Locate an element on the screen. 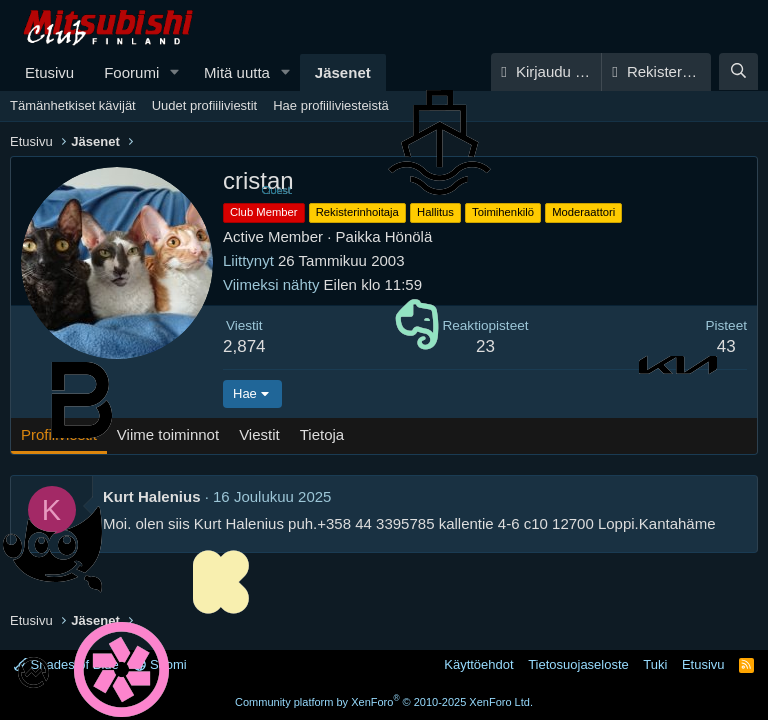 The image size is (768, 720). link to Kickstarter profile or campaign is located at coordinates (220, 582).